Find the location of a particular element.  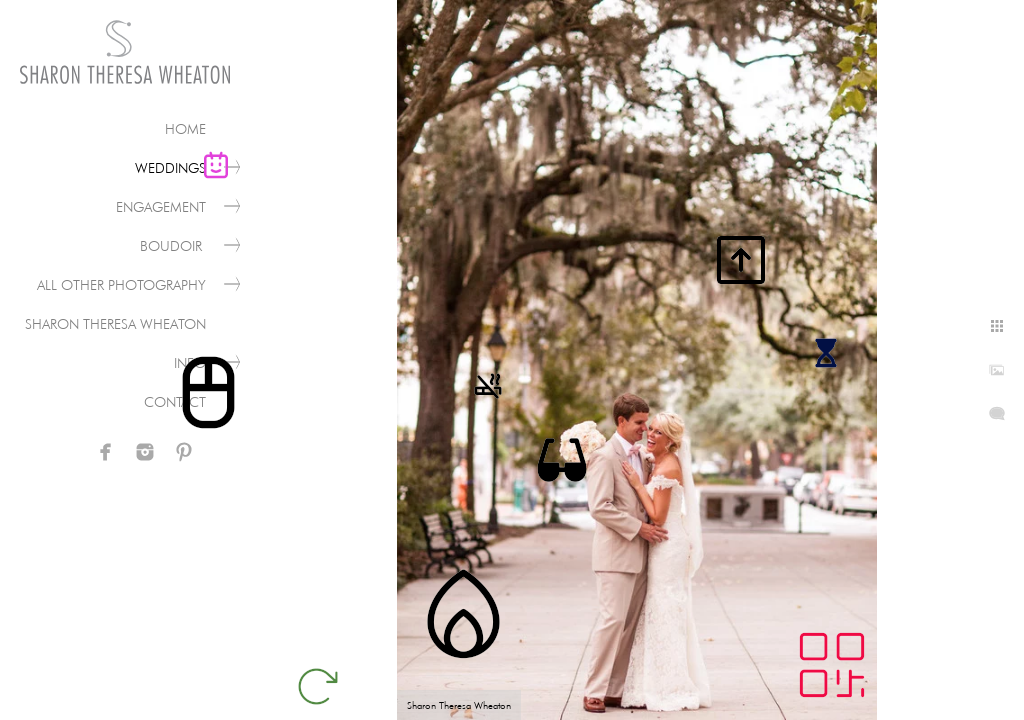

indicates trending or hot content is located at coordinates (463, 615).